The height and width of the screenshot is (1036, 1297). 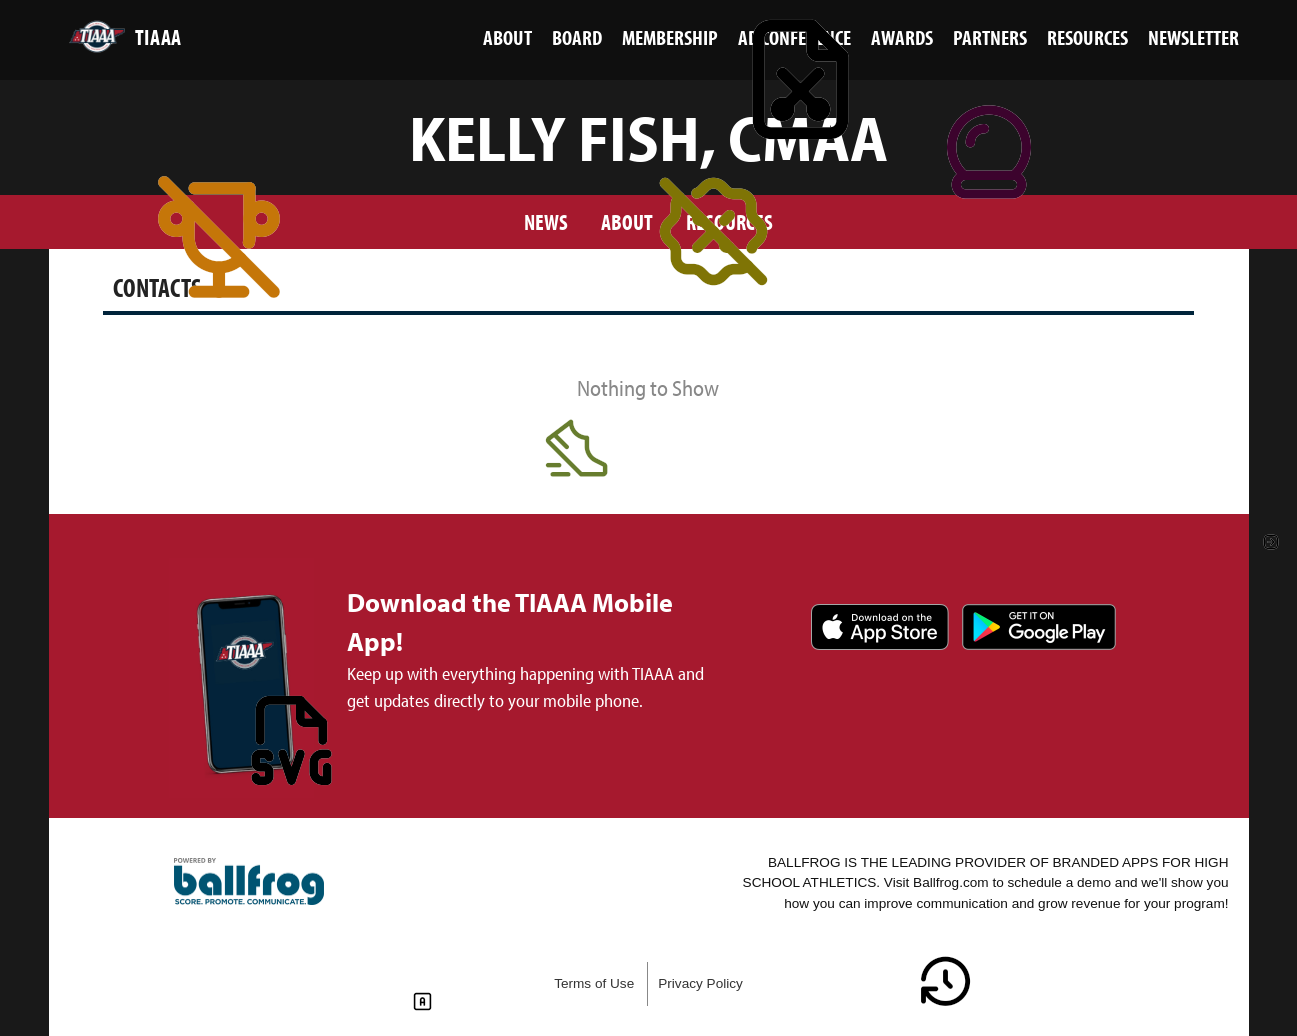 What do you see at coordinates (291, 740) in the screenshot?
I see `indicates an SVG file type` at bounding box center [291, 740].